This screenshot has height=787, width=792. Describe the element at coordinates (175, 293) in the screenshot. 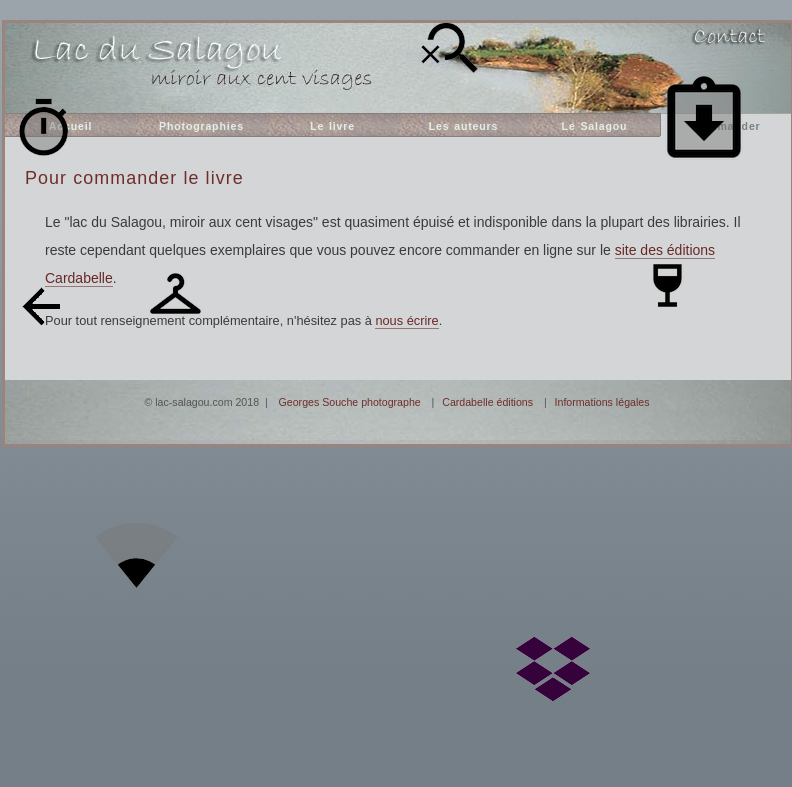

I see `access coat check or wardrobe services` at that location.